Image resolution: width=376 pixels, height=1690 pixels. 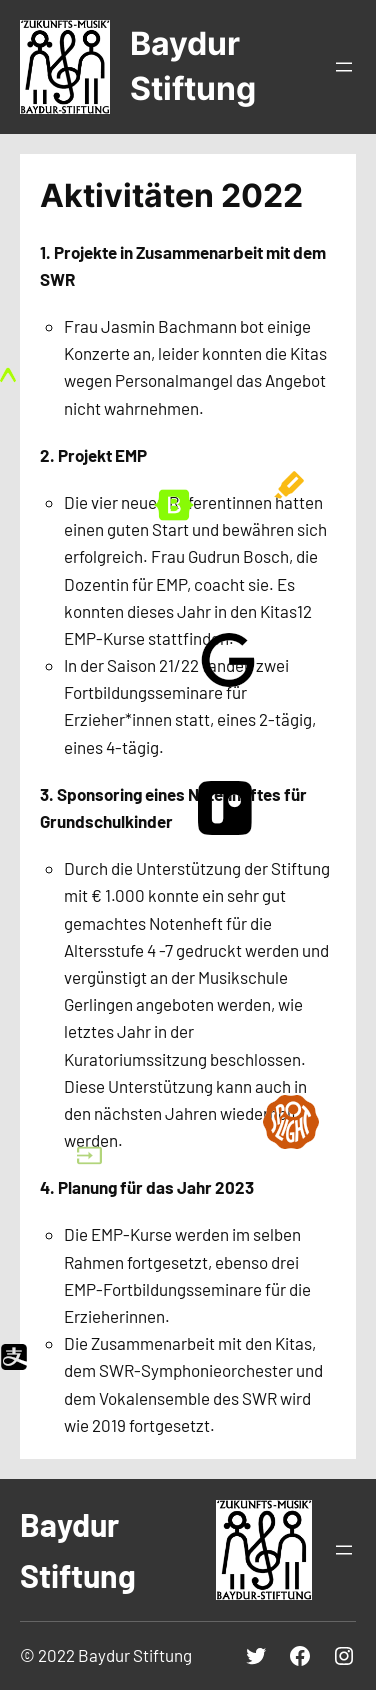 I want to click on spotlight app logo, so click(x=291, y=1122).